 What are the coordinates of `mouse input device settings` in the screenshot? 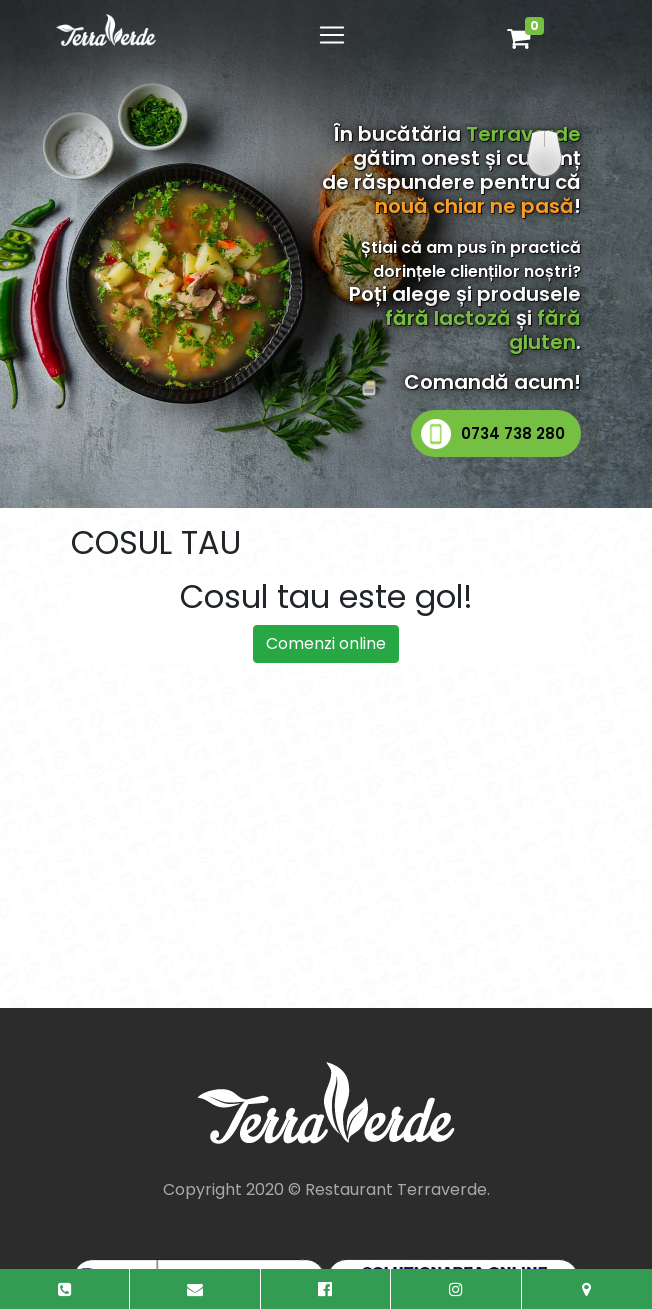 It's located at (544, 154).